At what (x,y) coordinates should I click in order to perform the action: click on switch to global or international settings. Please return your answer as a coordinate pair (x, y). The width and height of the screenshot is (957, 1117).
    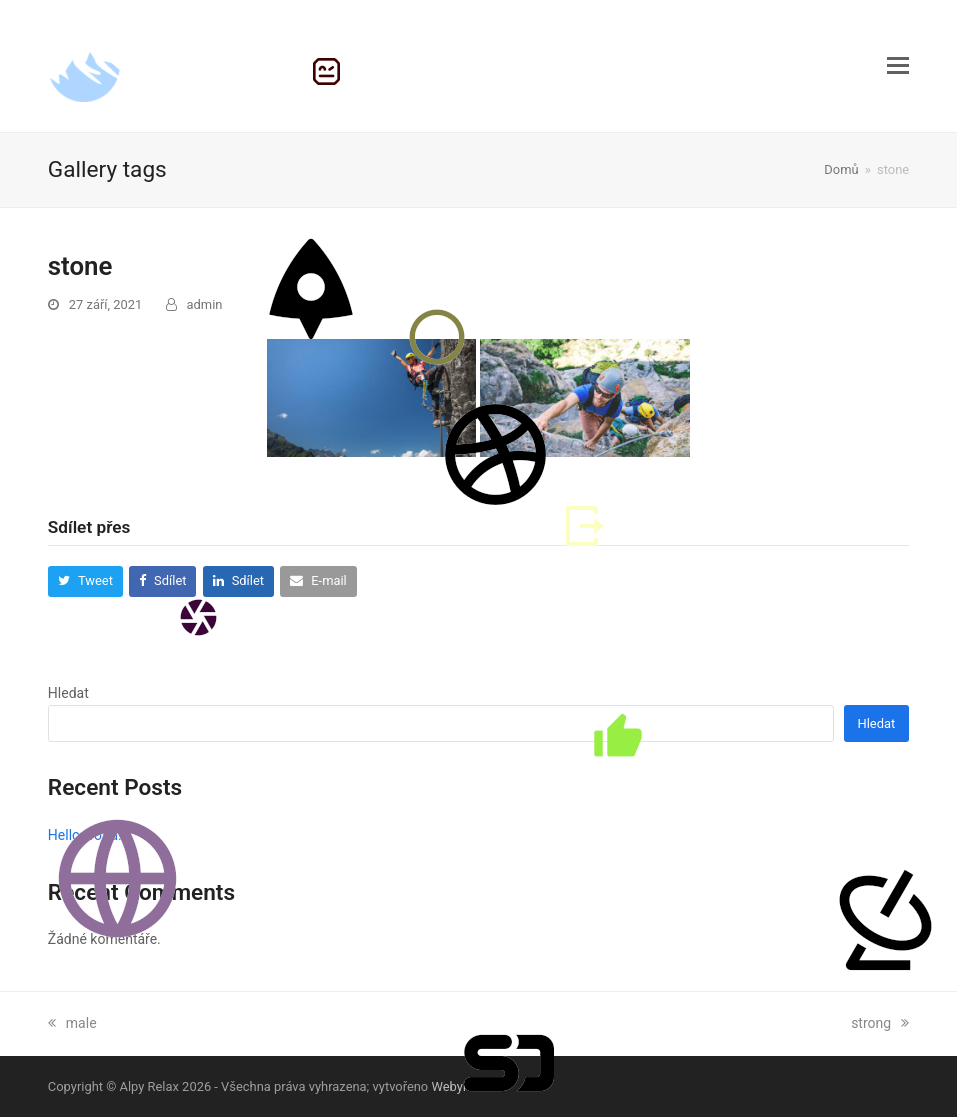
    Looking at the image, I should click on (117, 878).